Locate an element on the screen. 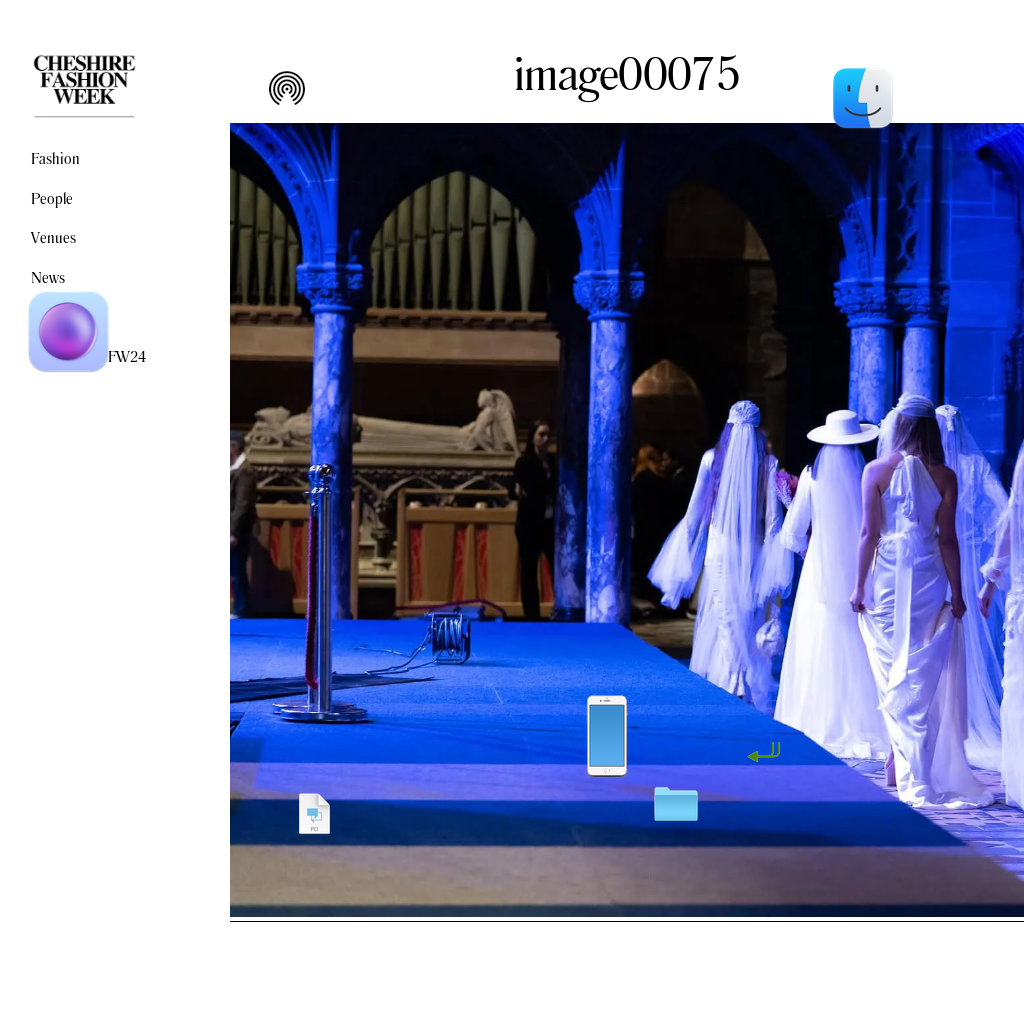 The height and width of the screenshot is (1026, 1024). a PO translation file is located at coordinates (314, 814).